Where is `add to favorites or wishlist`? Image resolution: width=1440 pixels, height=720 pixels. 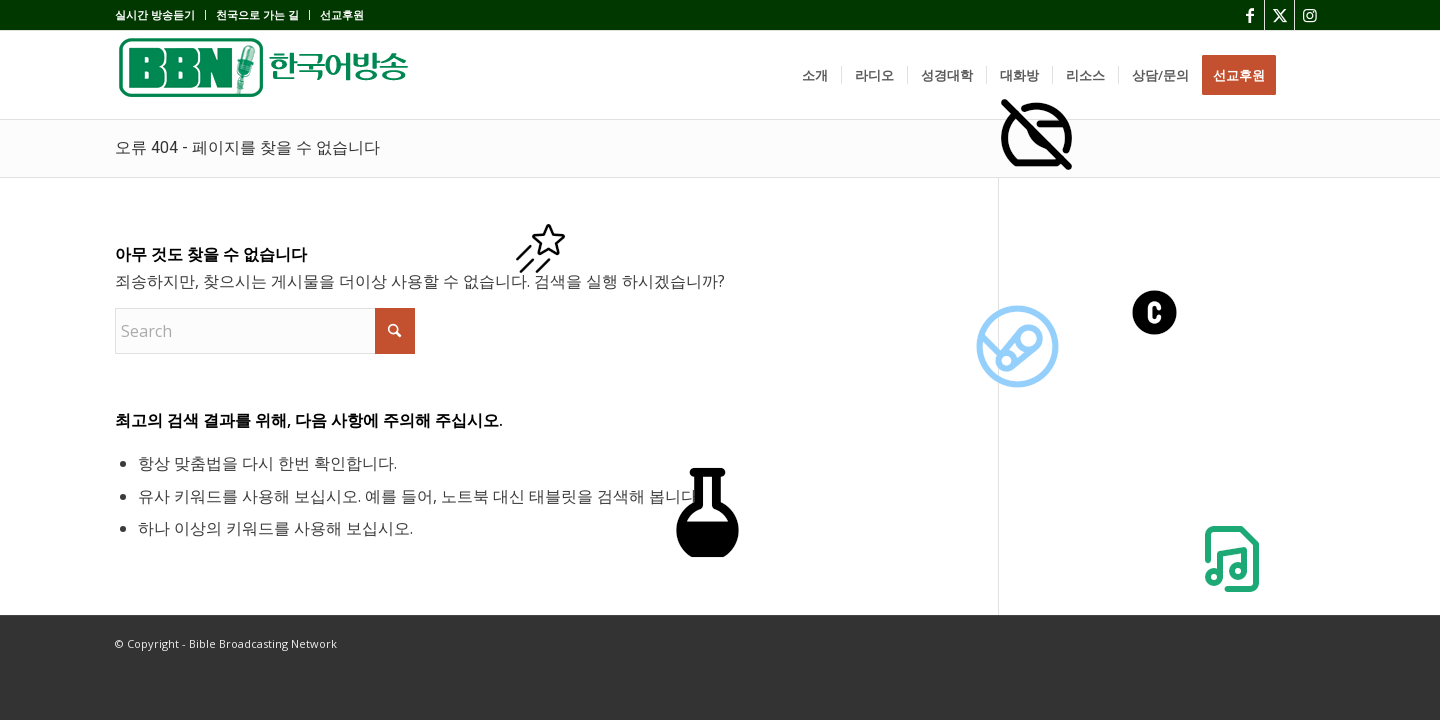
add to favorites or wishlist is located at coordinates (540, 248).